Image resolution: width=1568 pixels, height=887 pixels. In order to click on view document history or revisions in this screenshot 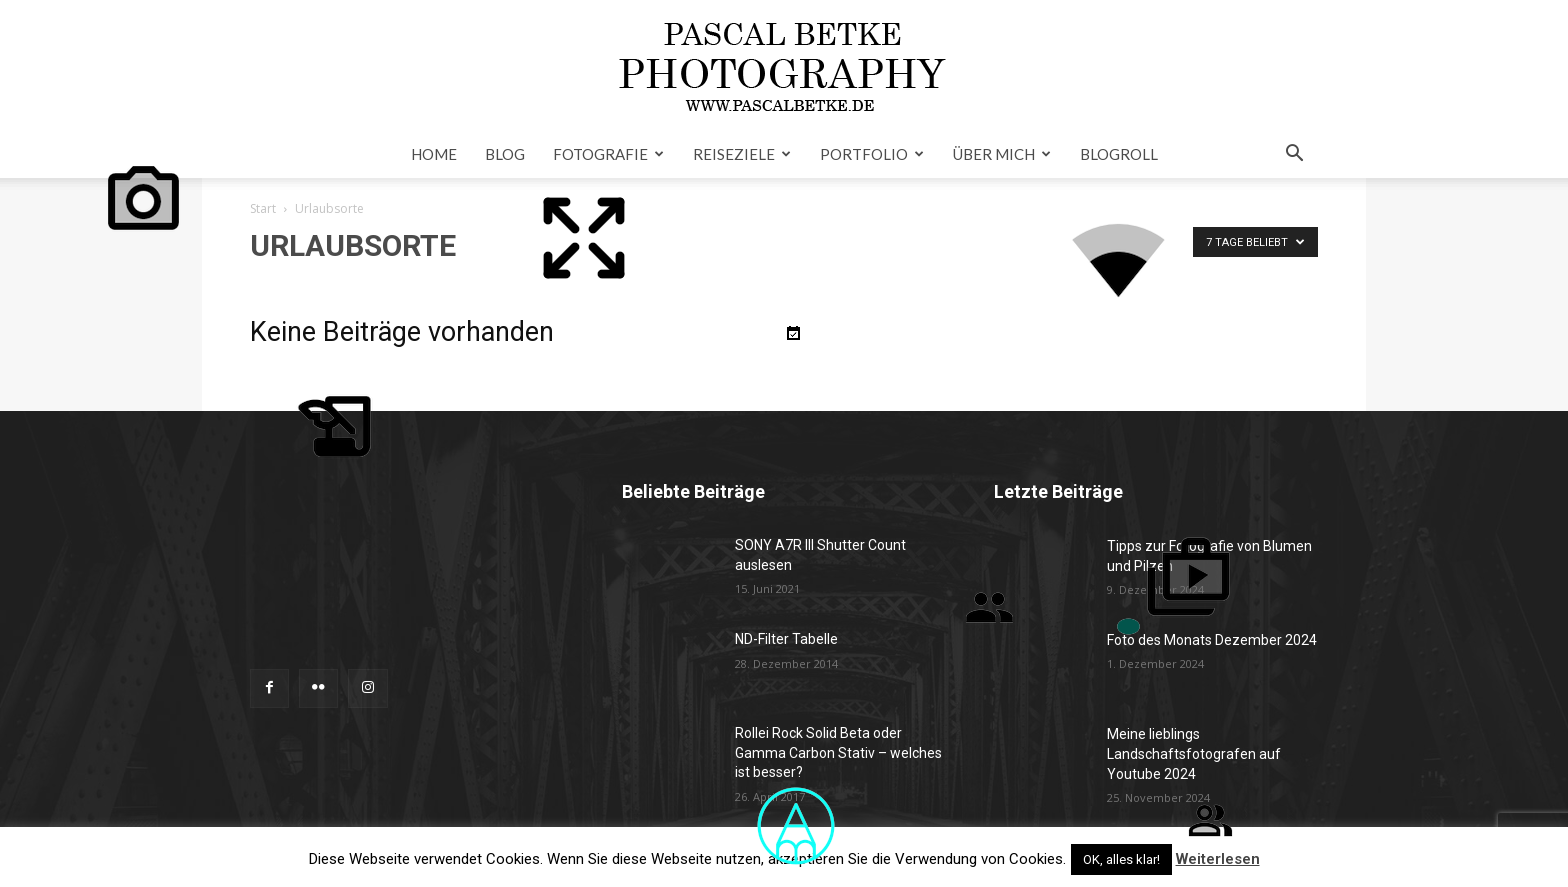, I will do `click(336, 426)`.